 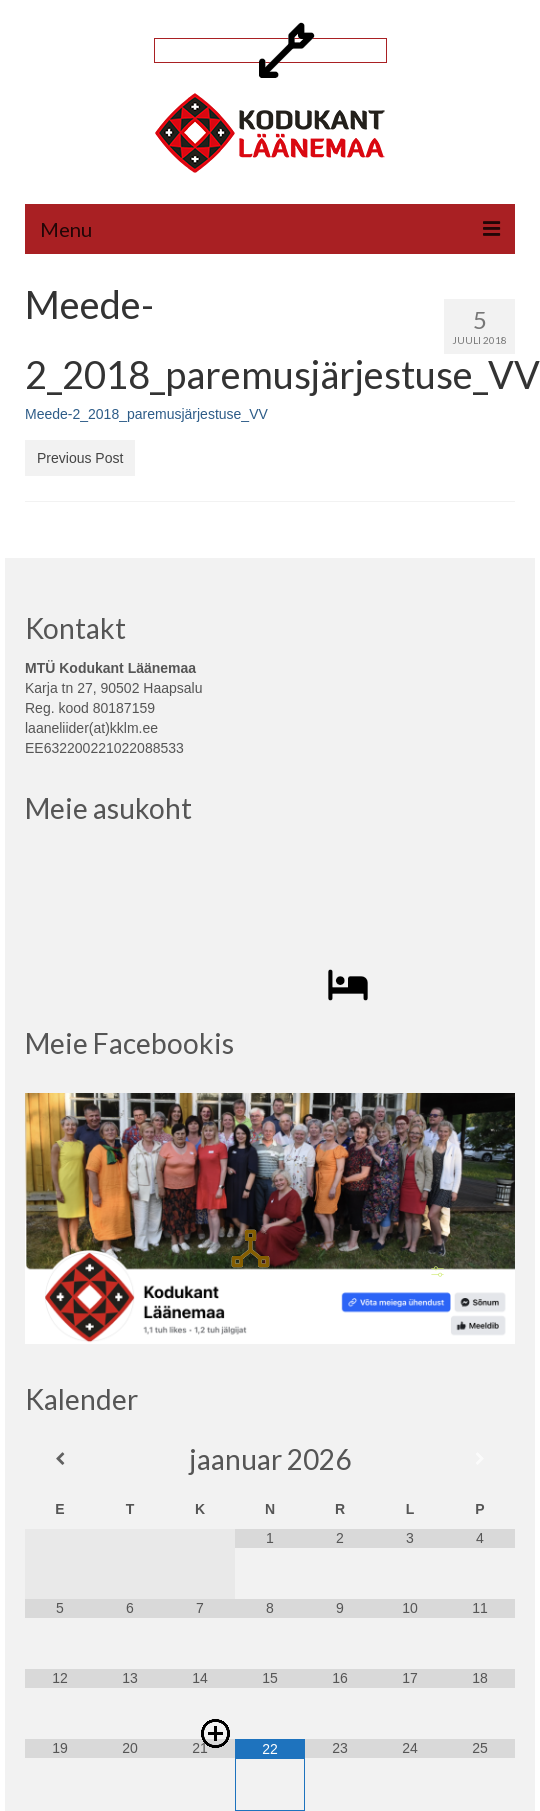 I want to click on add a new item or control point, so click(x=215, y=1733).